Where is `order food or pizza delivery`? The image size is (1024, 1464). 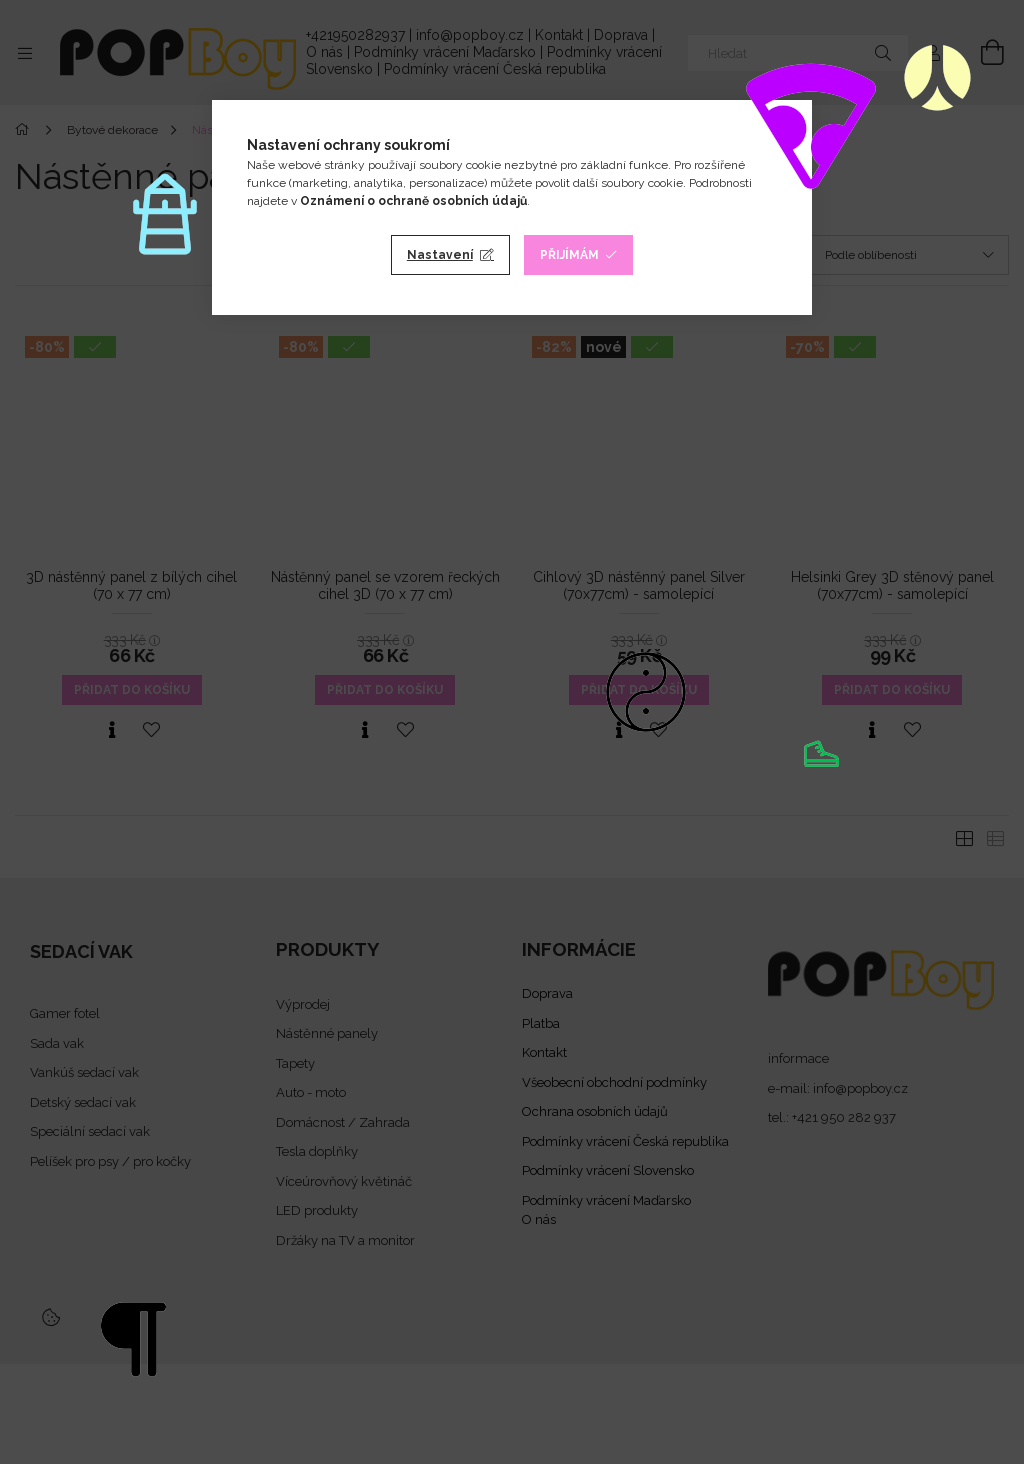
order food or pizza delivery is located at coordinates (811, 124).